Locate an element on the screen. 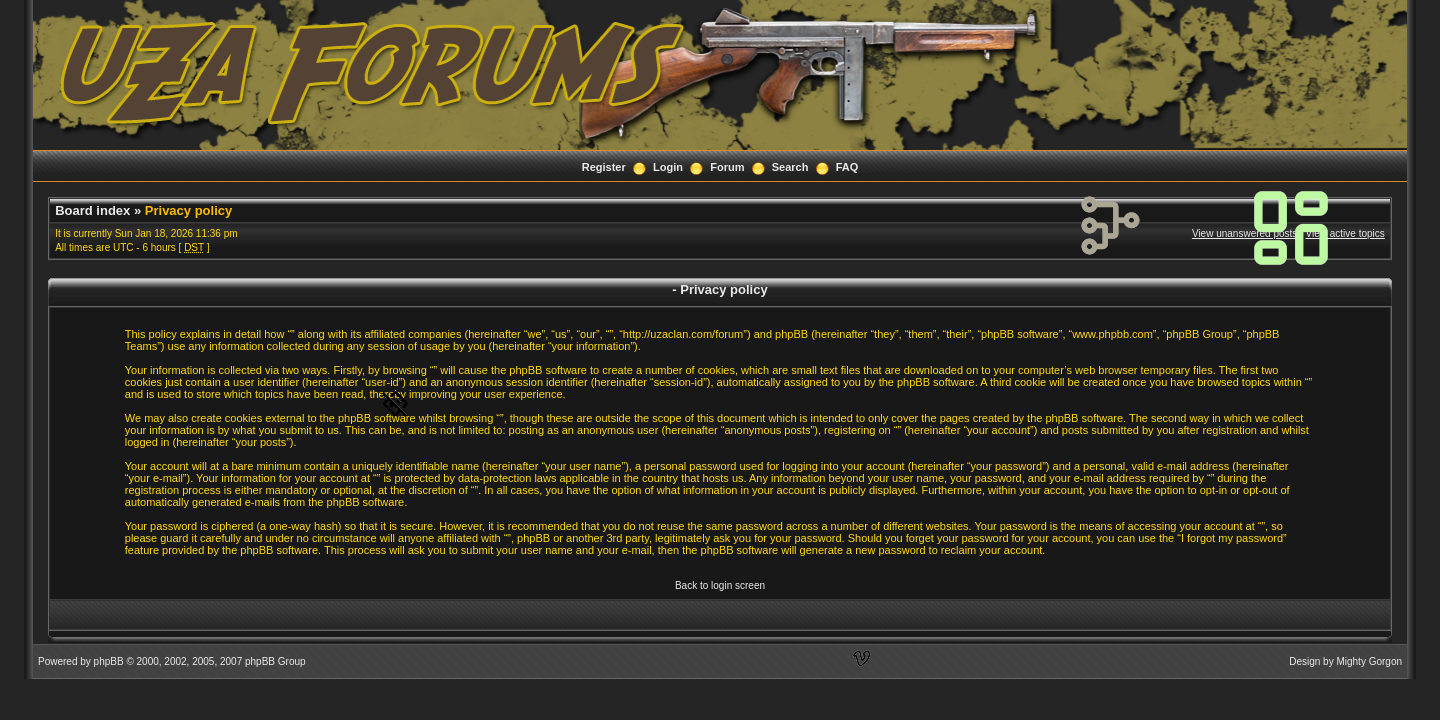 The image size is (1440, 720). open dashboard view is located at coordinates (1291, 228).